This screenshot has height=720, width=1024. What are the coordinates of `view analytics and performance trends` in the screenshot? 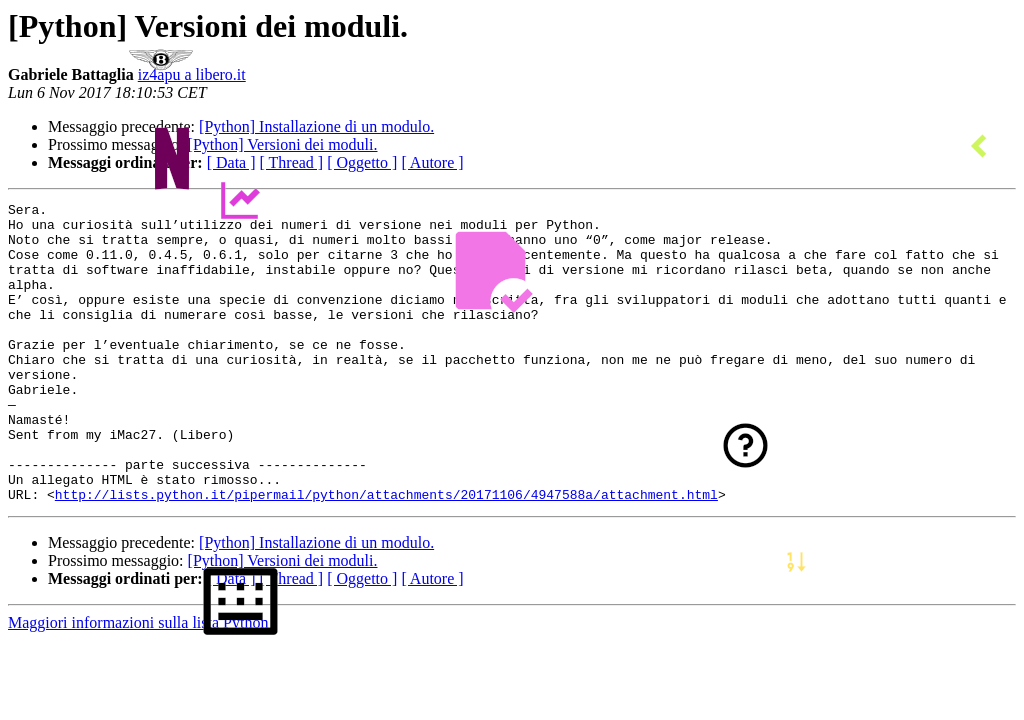 It's located at (239, 200).